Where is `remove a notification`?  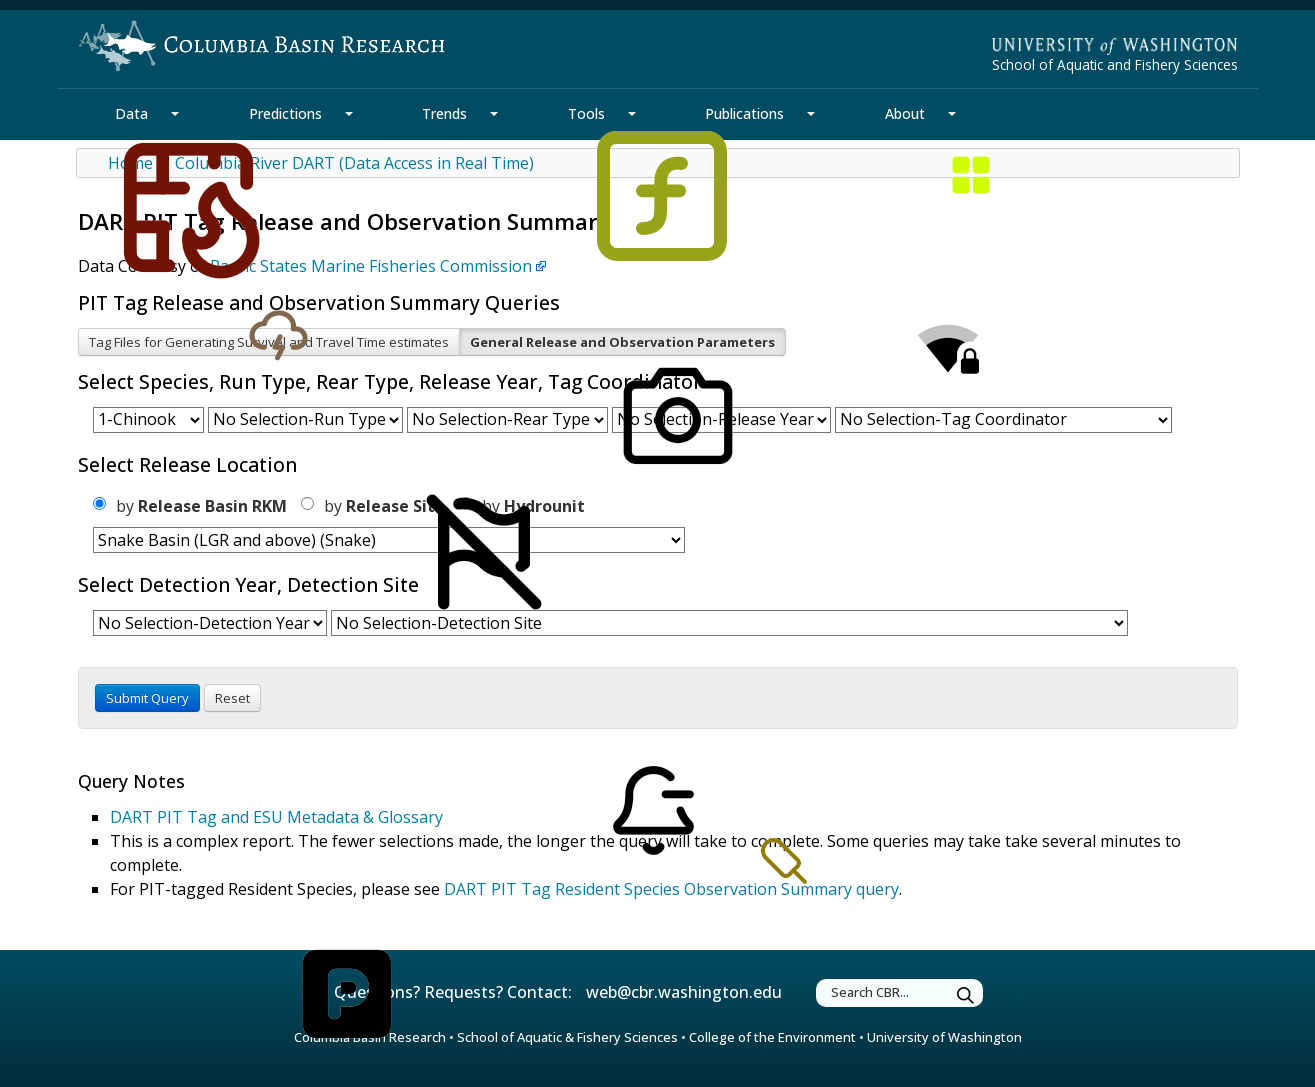 remove a notification is located at coordinates (653, 810).